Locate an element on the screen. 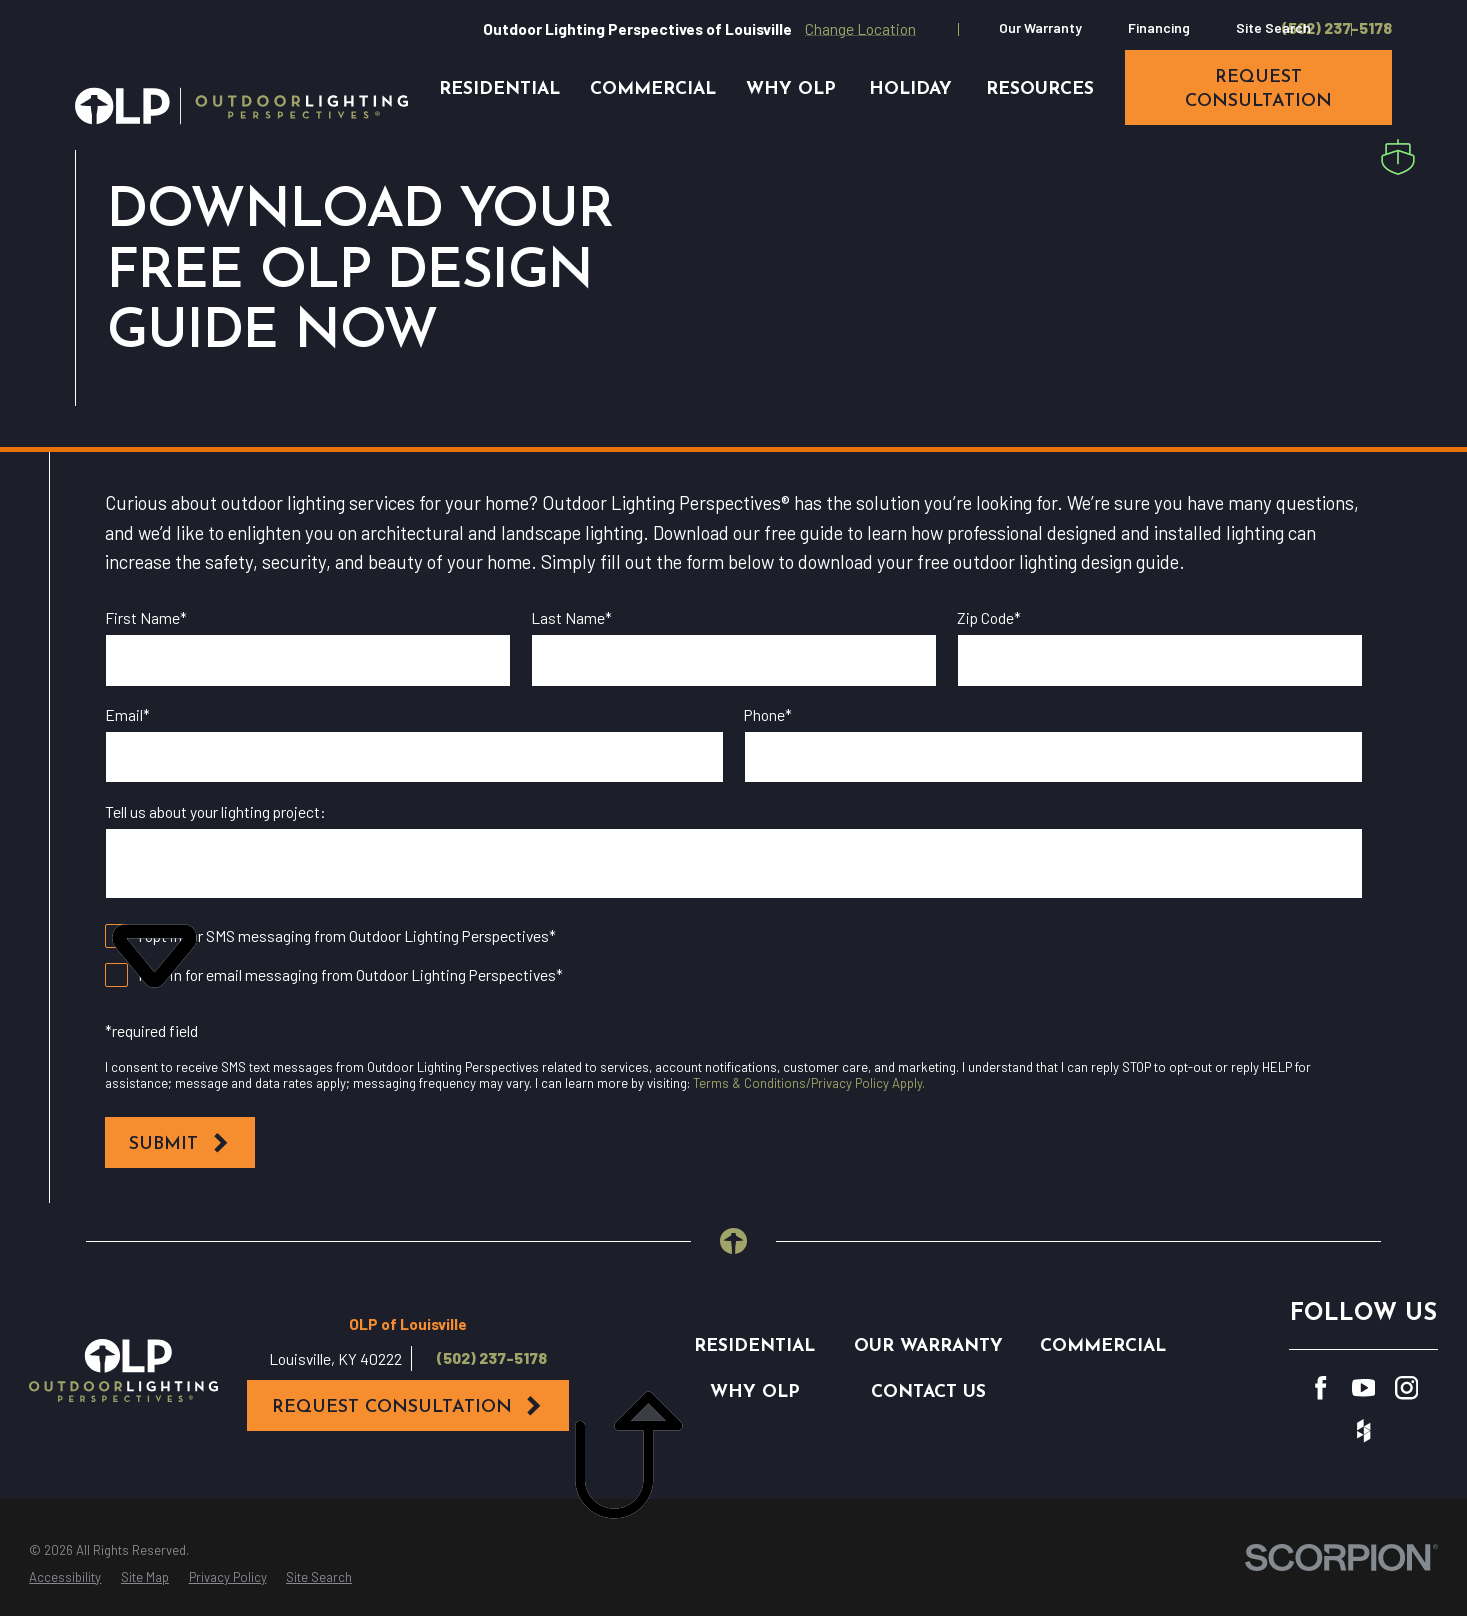 The height and width of the screenshot is (1616, 1467). redo or repeat the last action is located at coordinates (624, 1455).